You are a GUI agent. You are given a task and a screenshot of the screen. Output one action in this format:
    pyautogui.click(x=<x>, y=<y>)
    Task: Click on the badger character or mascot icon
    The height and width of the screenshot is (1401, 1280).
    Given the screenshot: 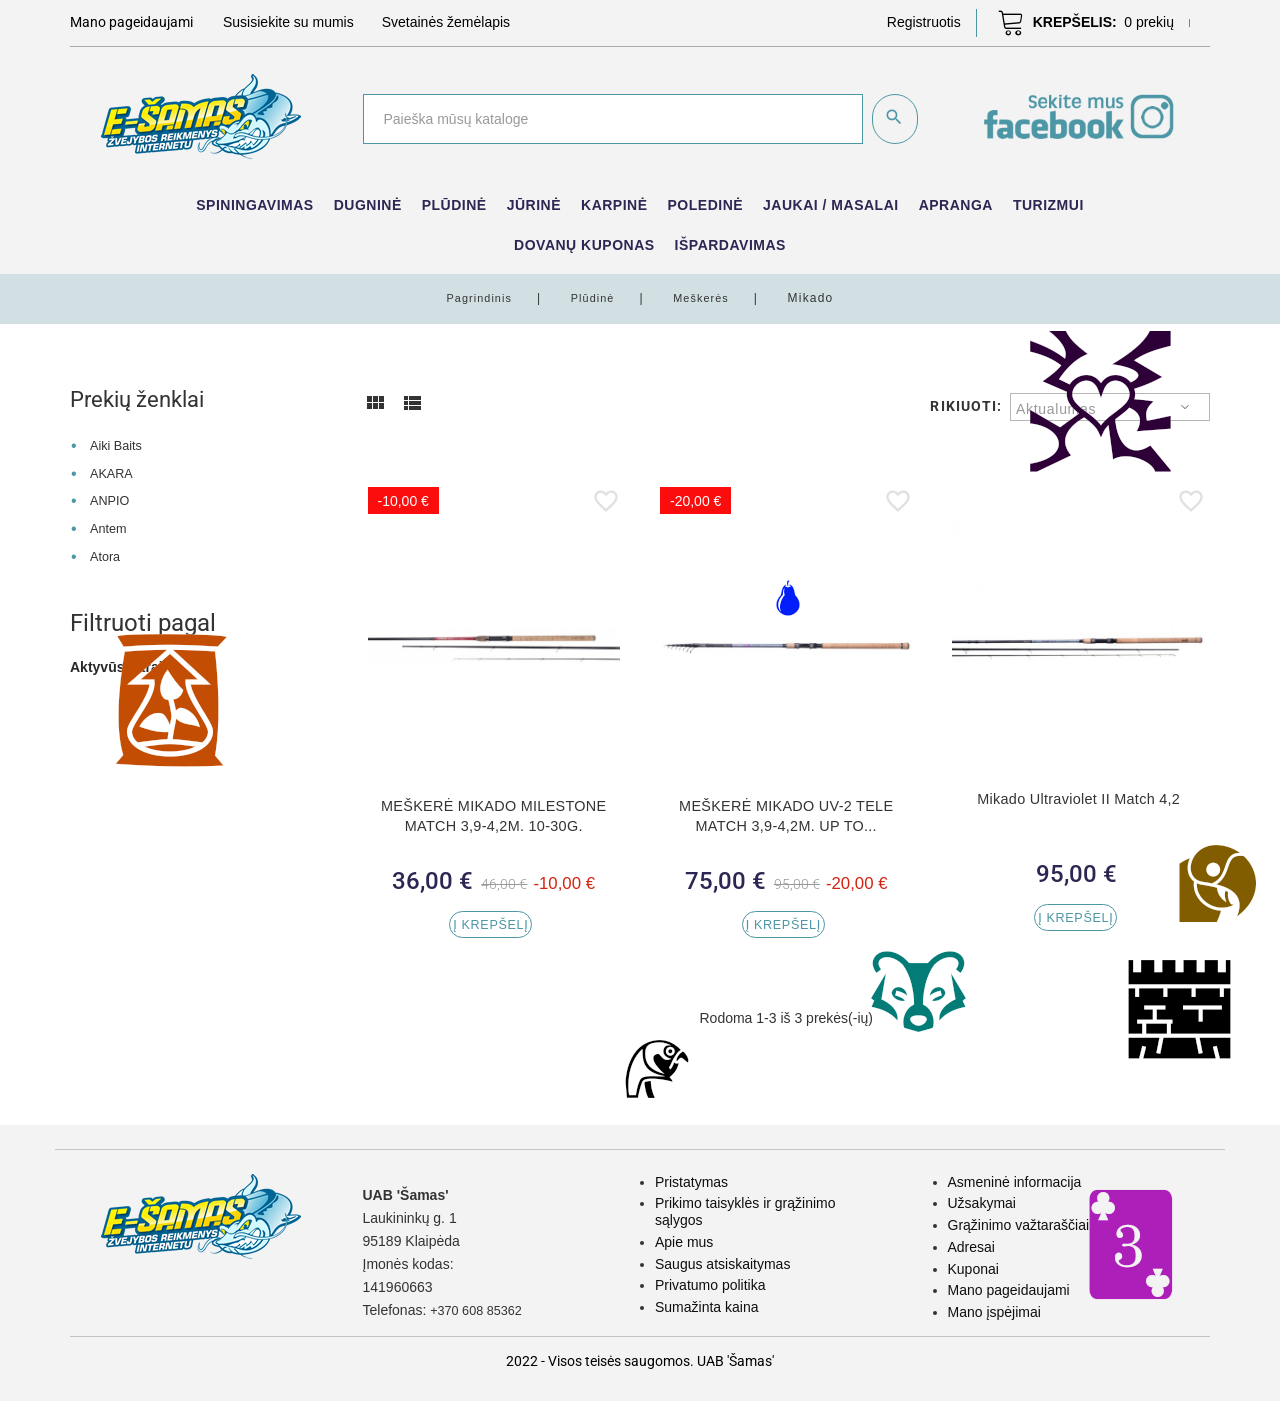 What is the action you would take?
    pyautogui.click(x=918, y=989)
    